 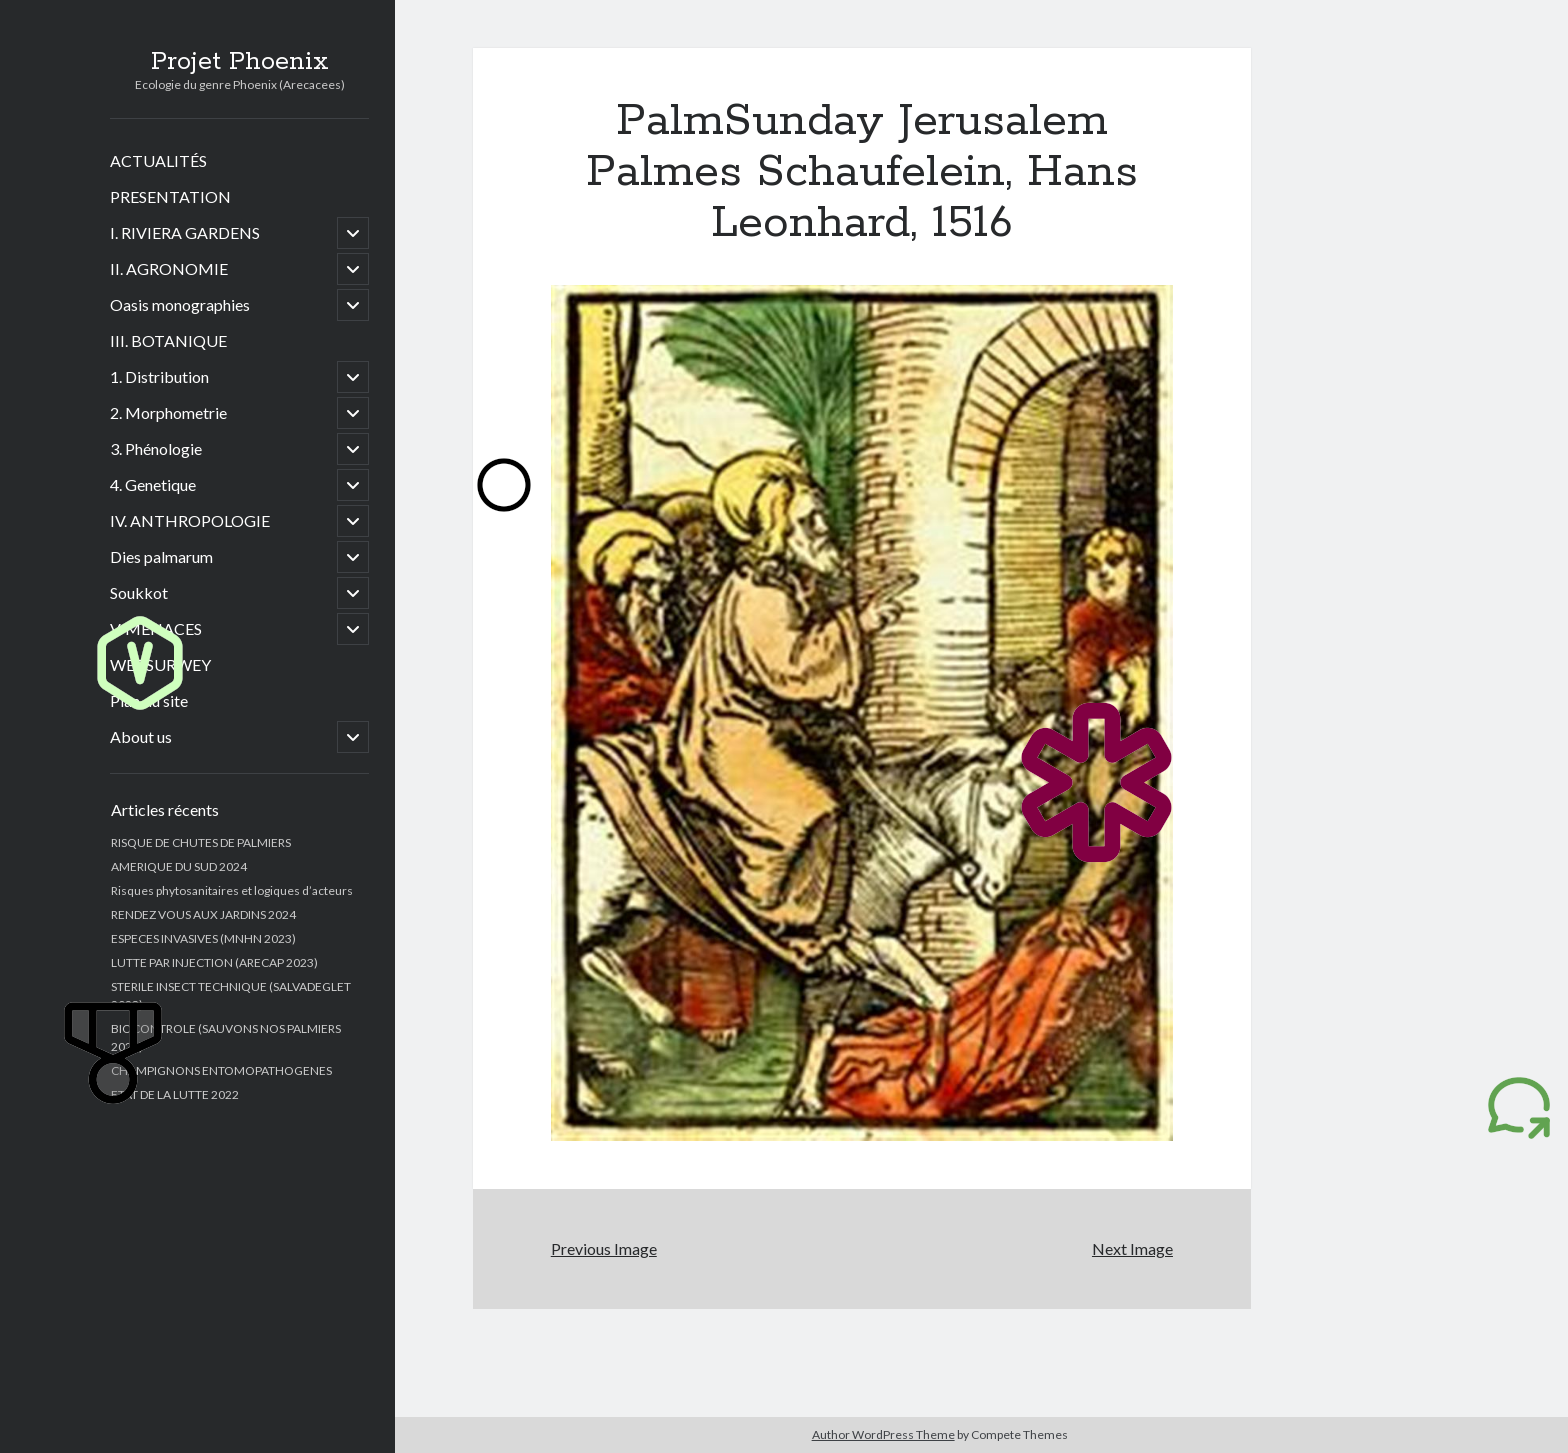 What do you see at coordinates (113, 1047) in the screenshot?
I see `view achievements or awards` at bounding box center [113, 1047].